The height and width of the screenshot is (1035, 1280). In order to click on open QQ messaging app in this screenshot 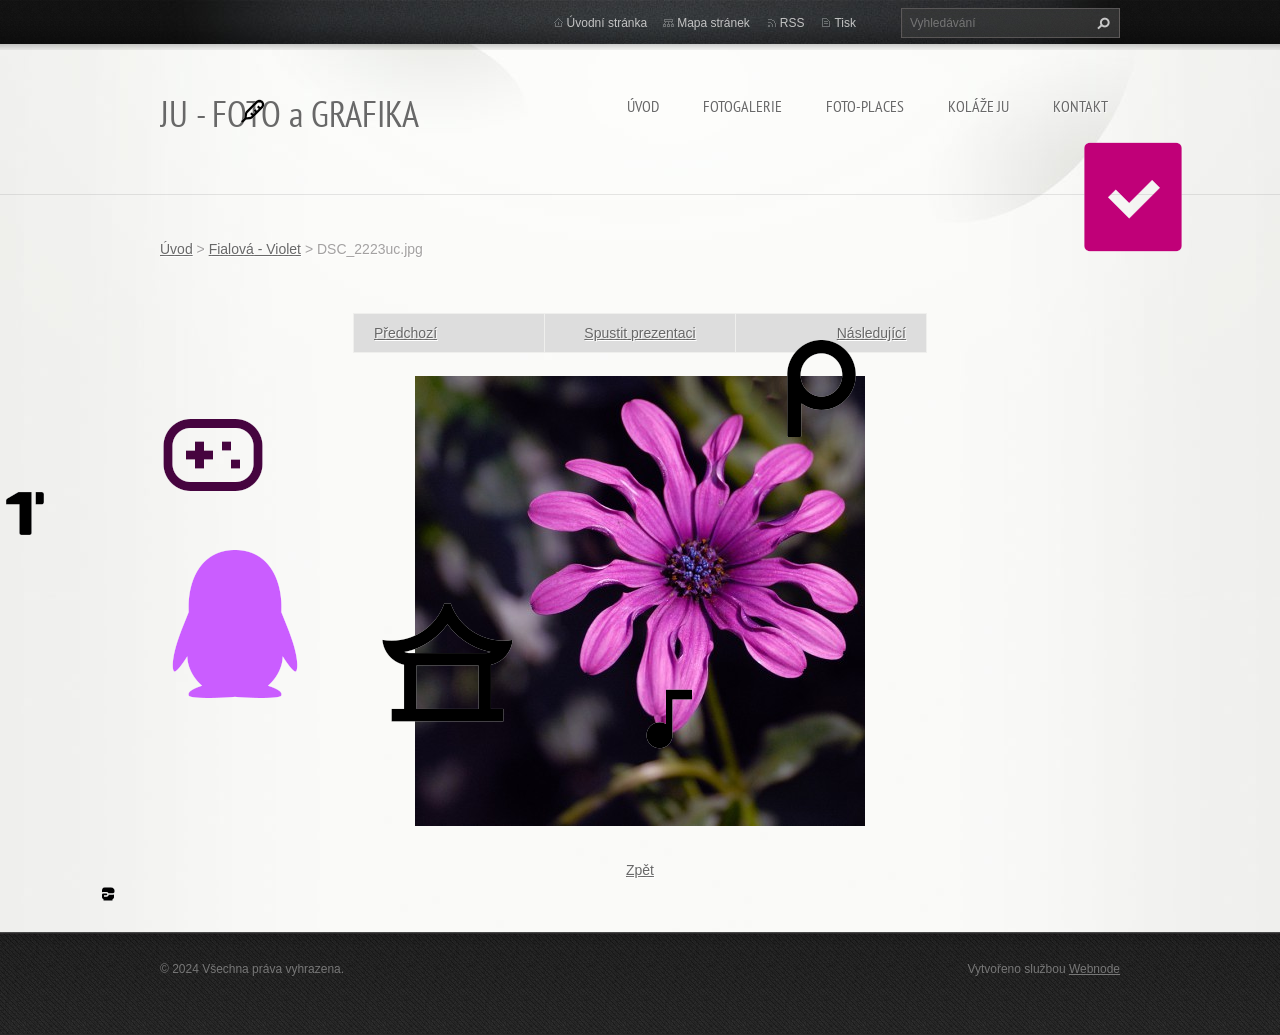, I will do `click(235, 624)`.